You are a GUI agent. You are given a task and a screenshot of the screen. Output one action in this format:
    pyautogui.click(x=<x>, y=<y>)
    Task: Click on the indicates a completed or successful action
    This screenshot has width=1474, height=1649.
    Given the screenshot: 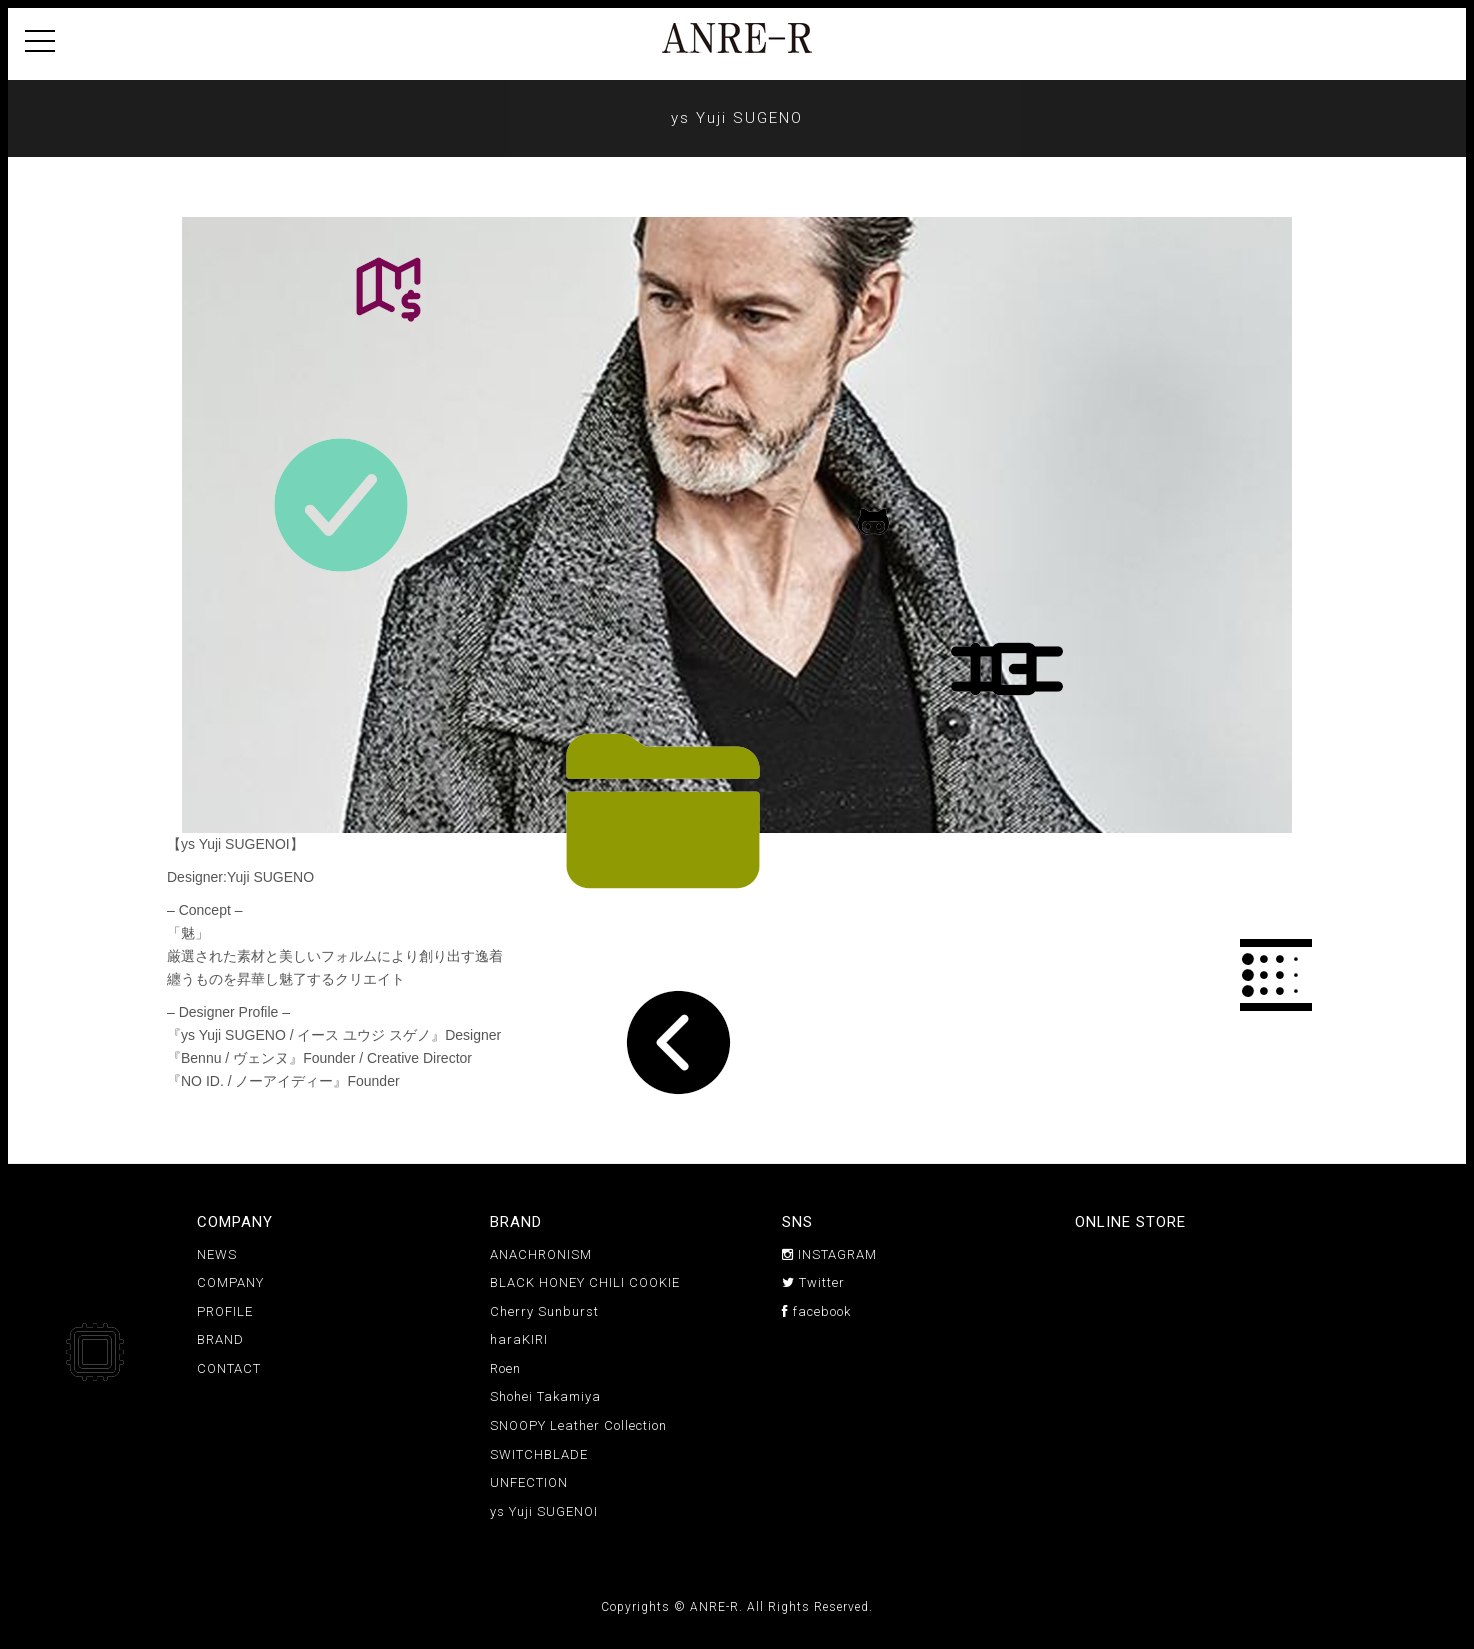 What is the action you would take?
    pyautogui.click(x=341, y=505)
    